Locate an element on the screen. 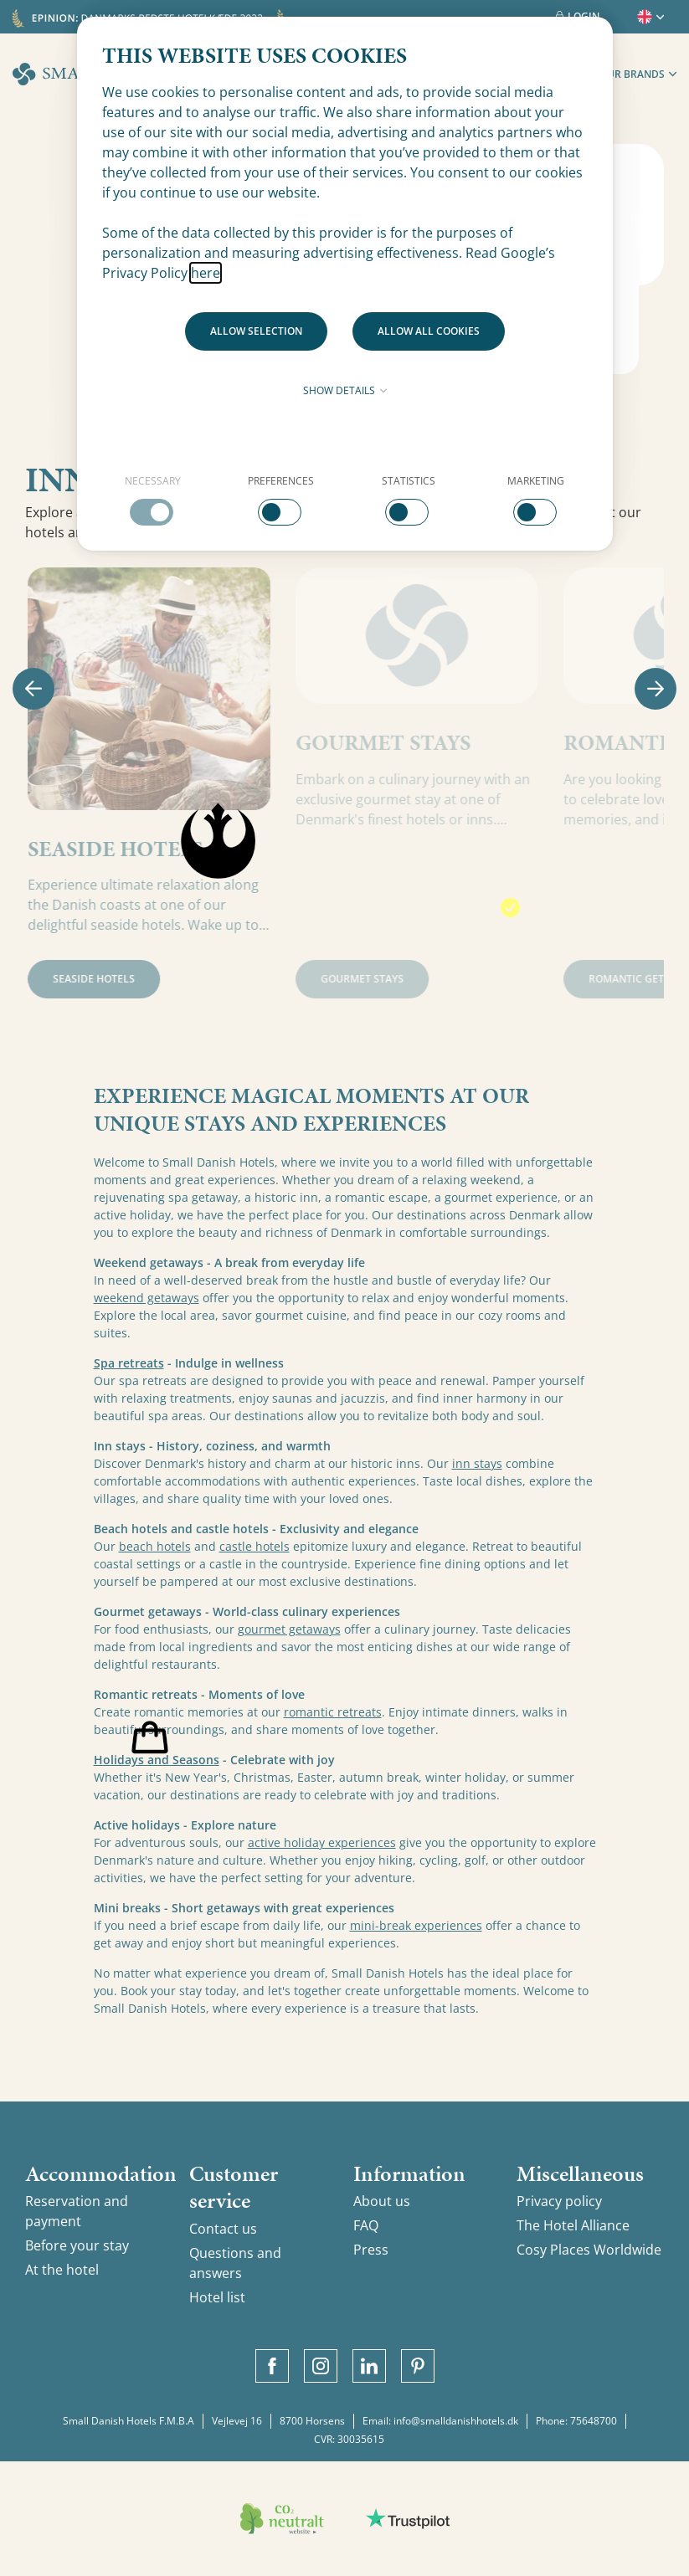 This screenshot has width=689, height=2576. view your shopping bag is located at coordinates (150, 1739).